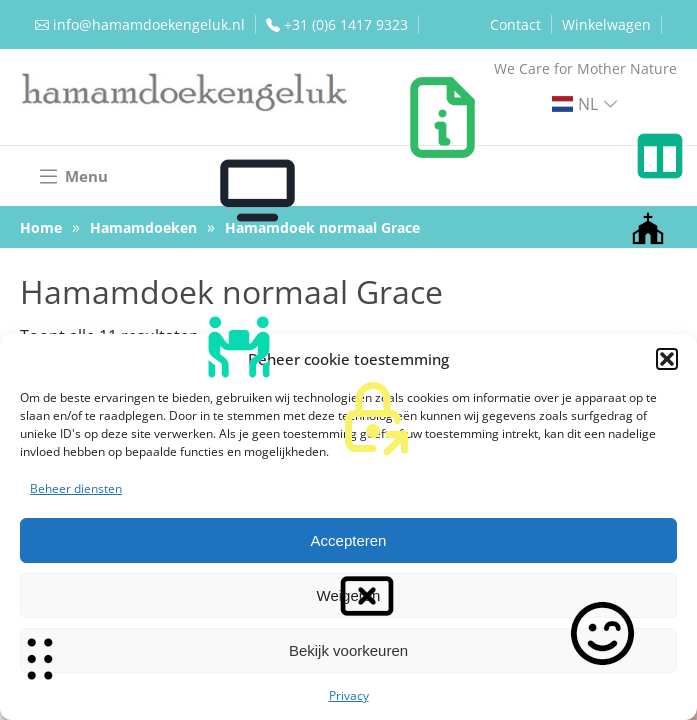  Describe the element at coordinates (648, 230) in the screenshot. I see `view nearby churches or places of worship` at that location.